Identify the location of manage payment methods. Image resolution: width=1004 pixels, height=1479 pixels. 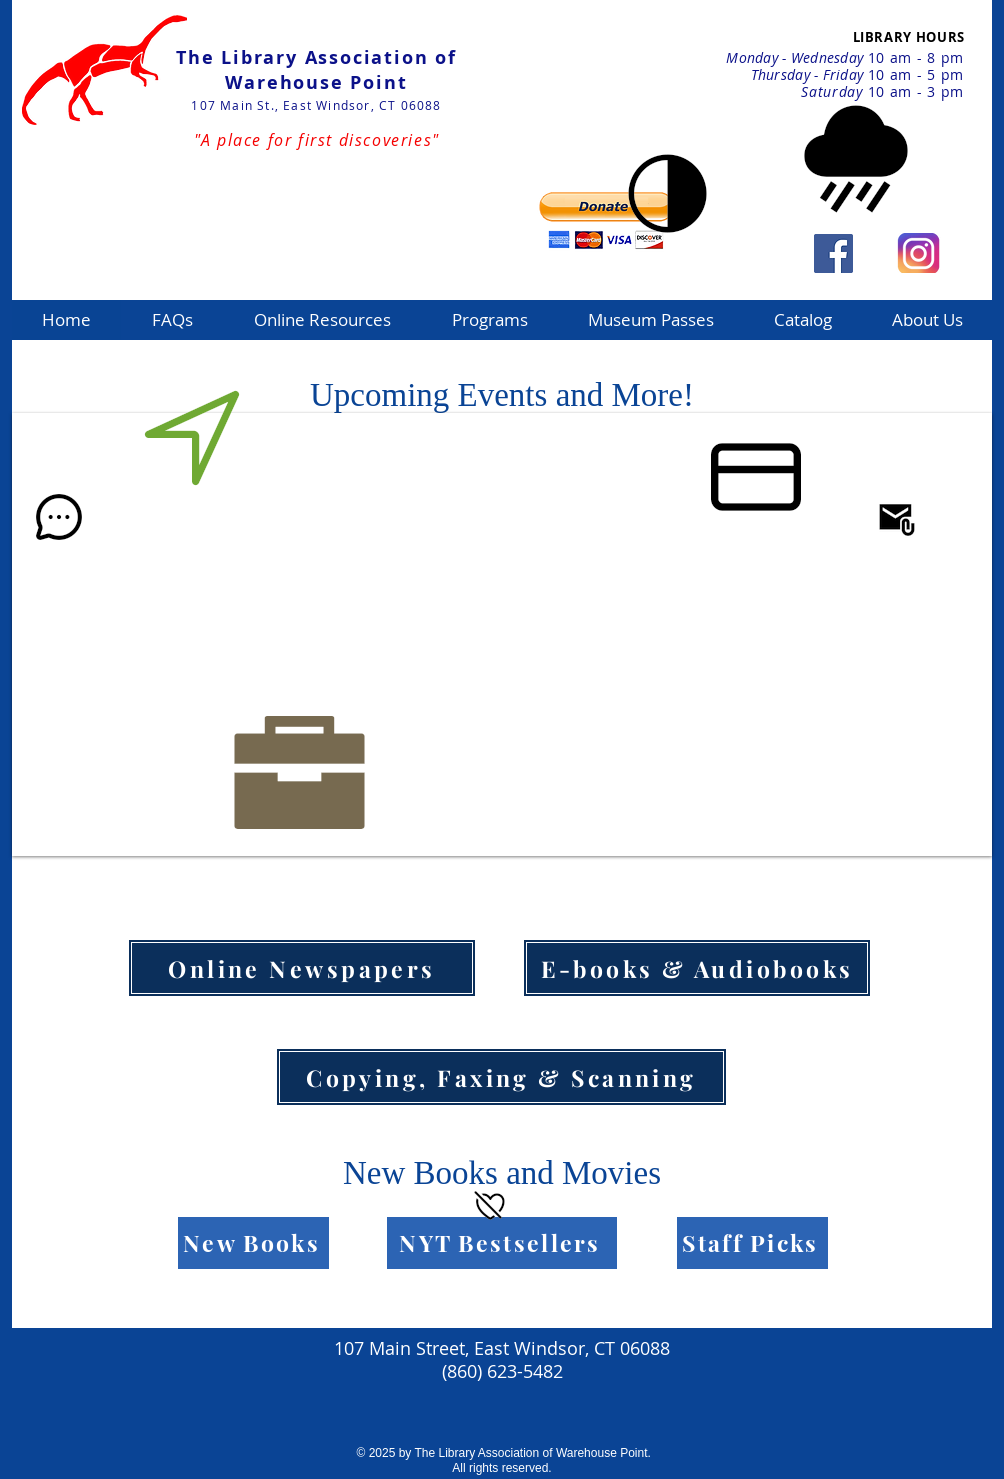
(756, 477).